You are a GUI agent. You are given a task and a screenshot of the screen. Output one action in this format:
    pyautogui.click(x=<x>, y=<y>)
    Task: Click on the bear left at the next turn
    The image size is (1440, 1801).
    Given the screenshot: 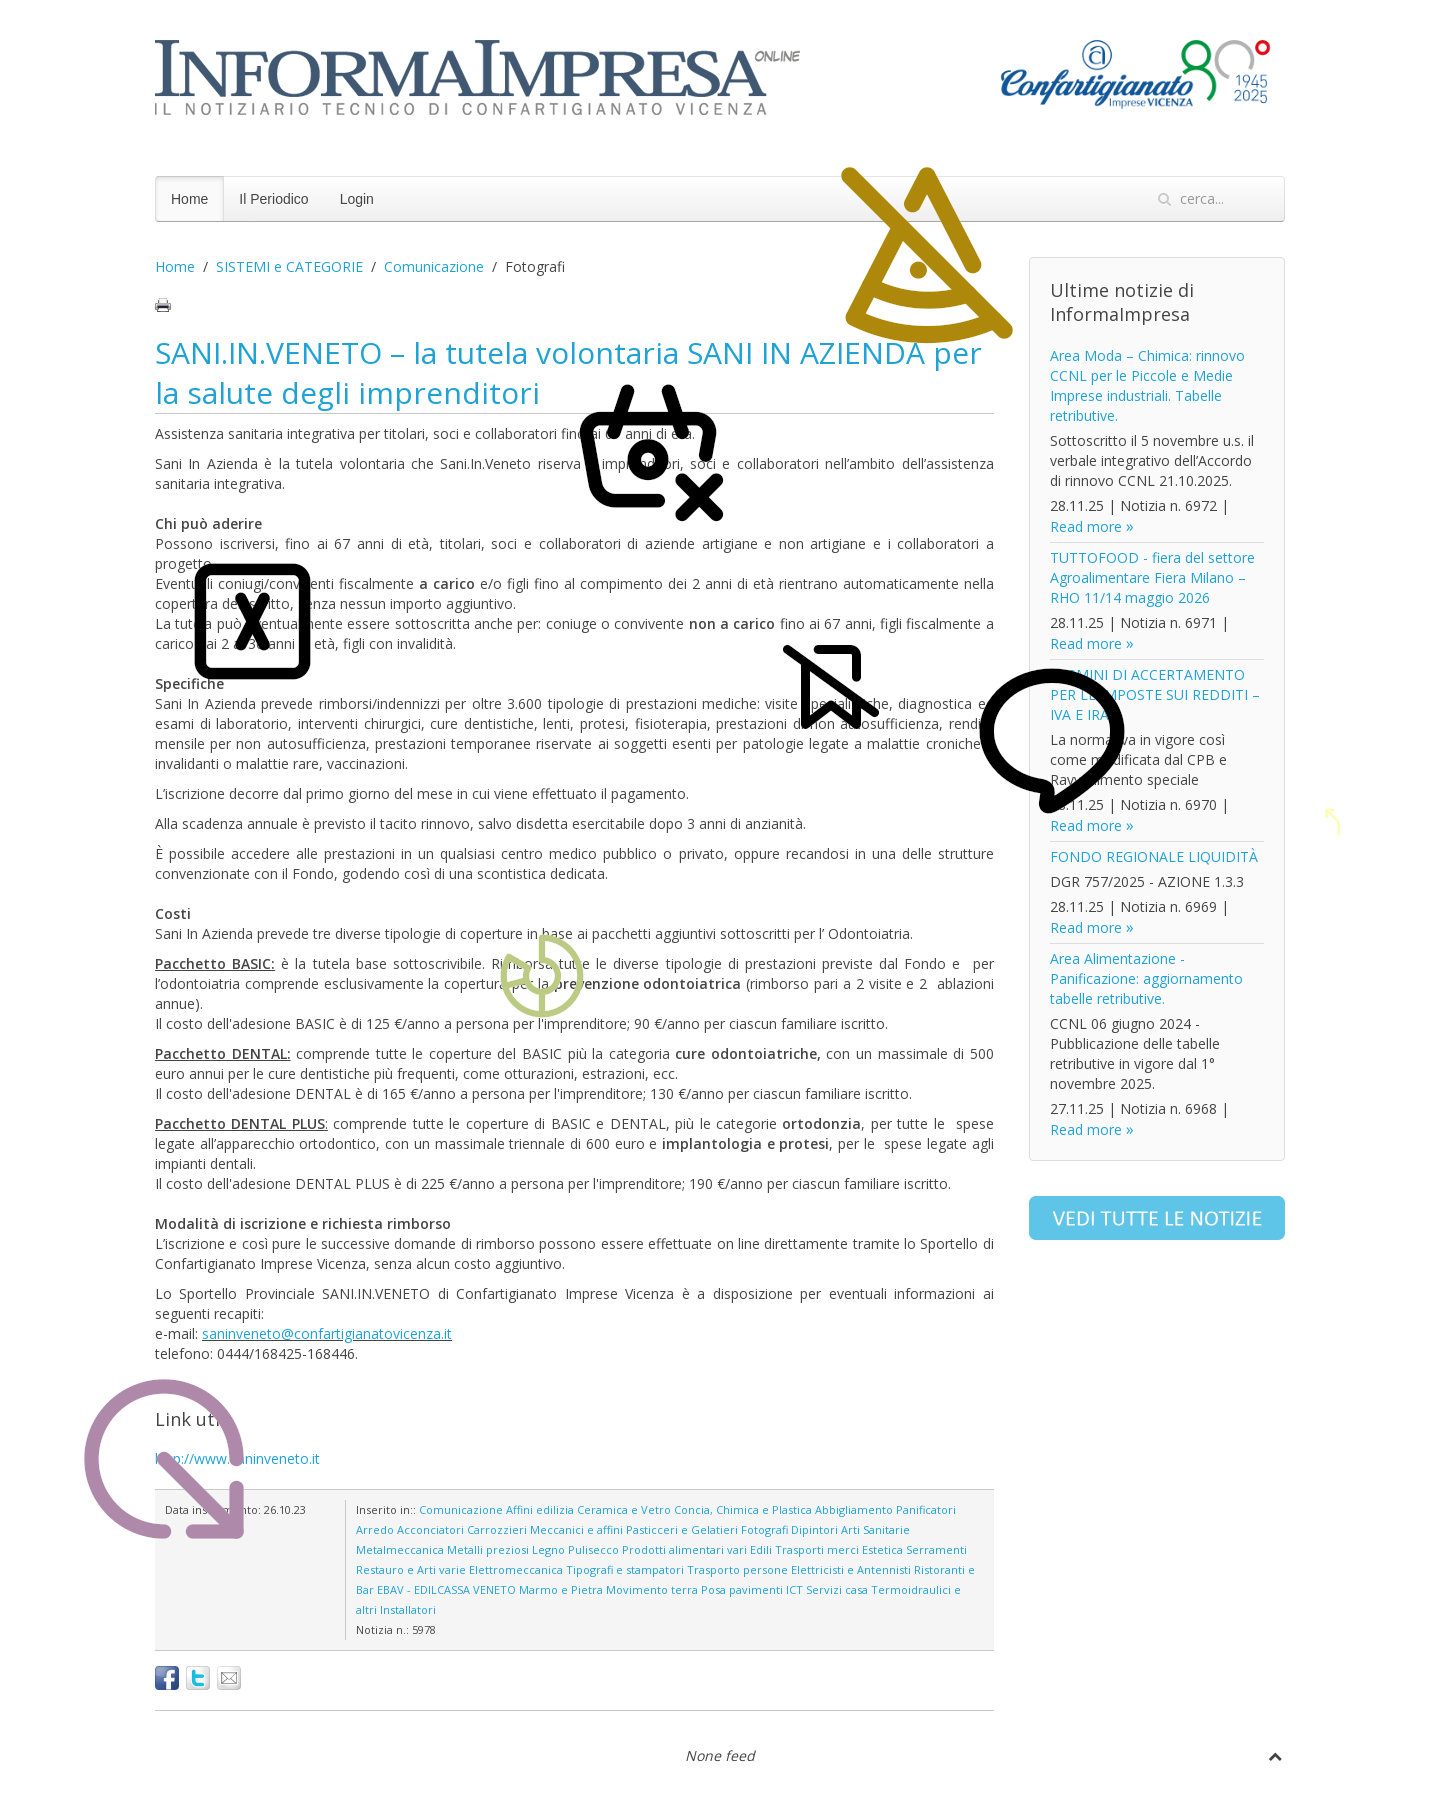 What is the action you would take?
    pyautogui.click(x=1332, y=822)
    